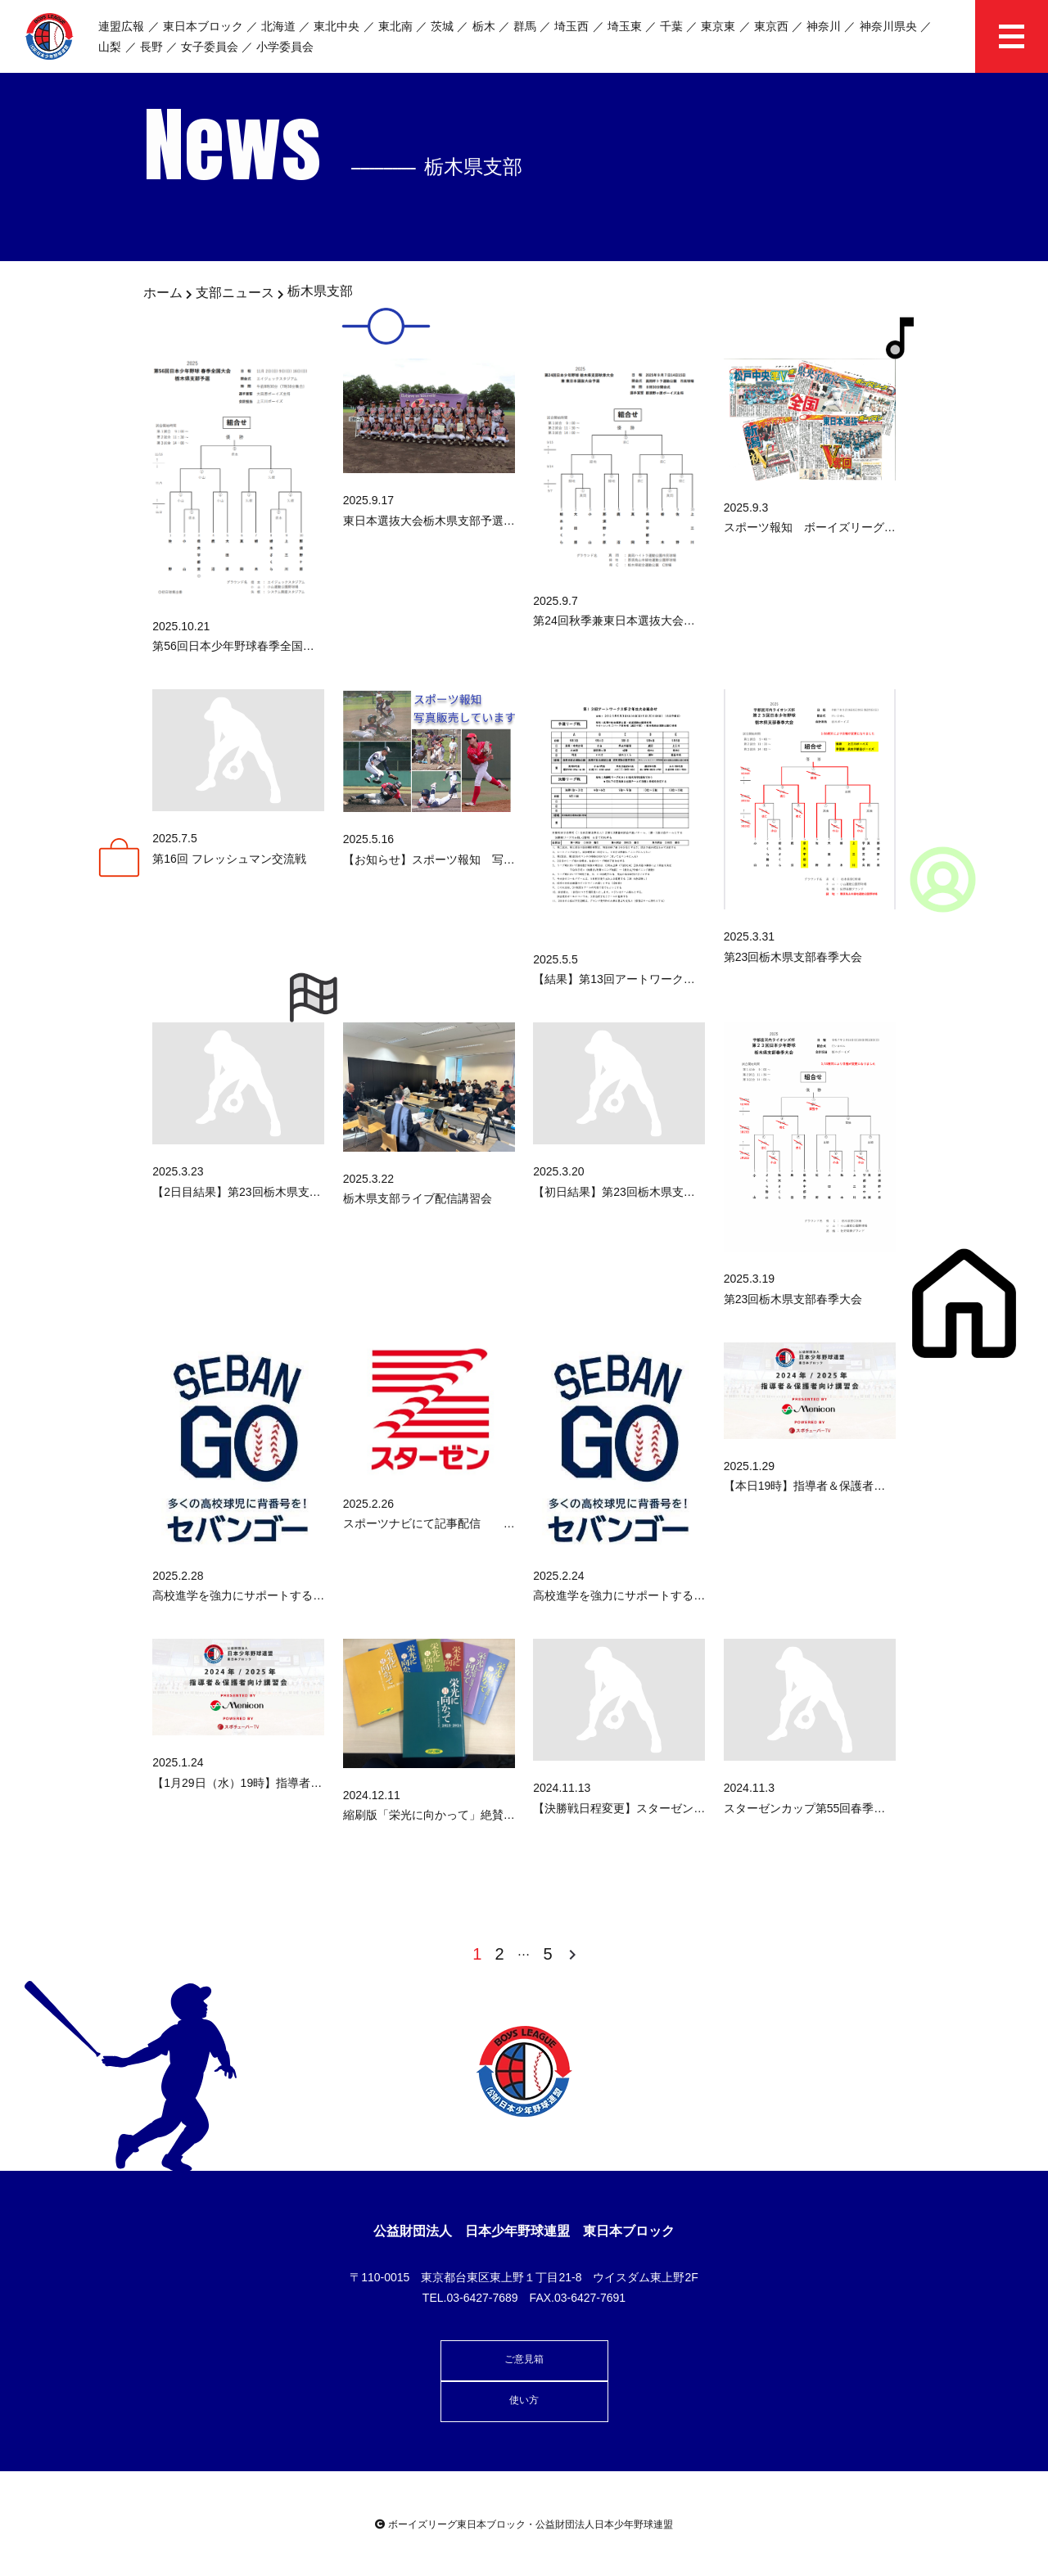 The image size is (1048, 2576). I want to click on navigate to home screen, so click(964, 1306).